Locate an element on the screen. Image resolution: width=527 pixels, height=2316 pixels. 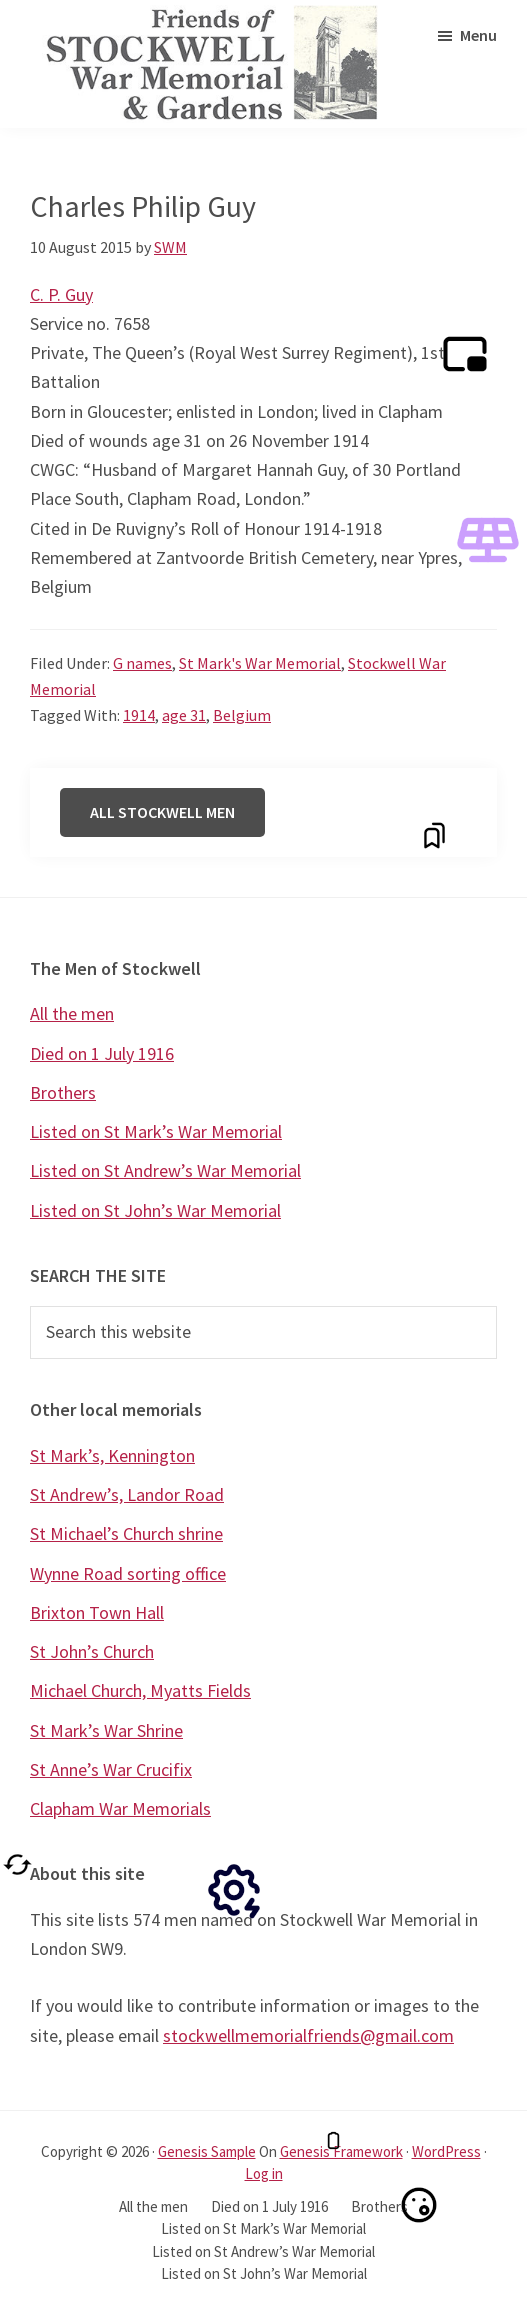
access power or performance settings is located at coordinates (234, 1890).